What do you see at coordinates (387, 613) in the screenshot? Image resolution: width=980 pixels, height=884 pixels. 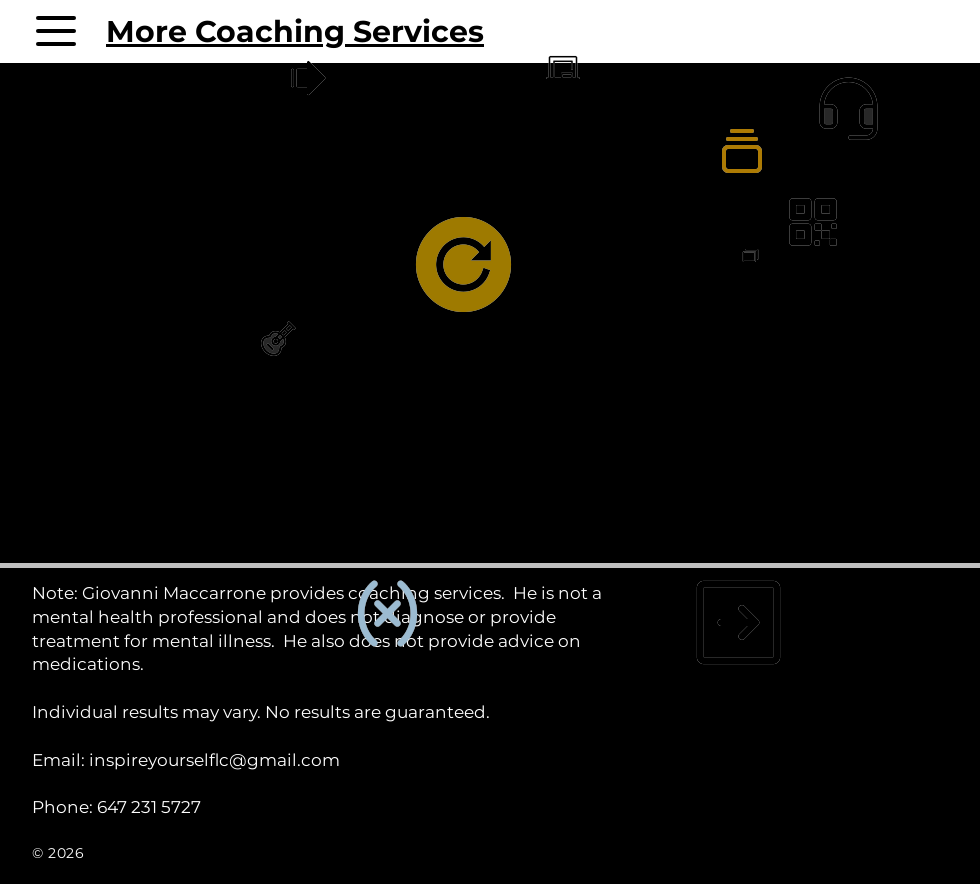 I see `represents a variable or dynamic value in code` at bounding box center [387, 613].